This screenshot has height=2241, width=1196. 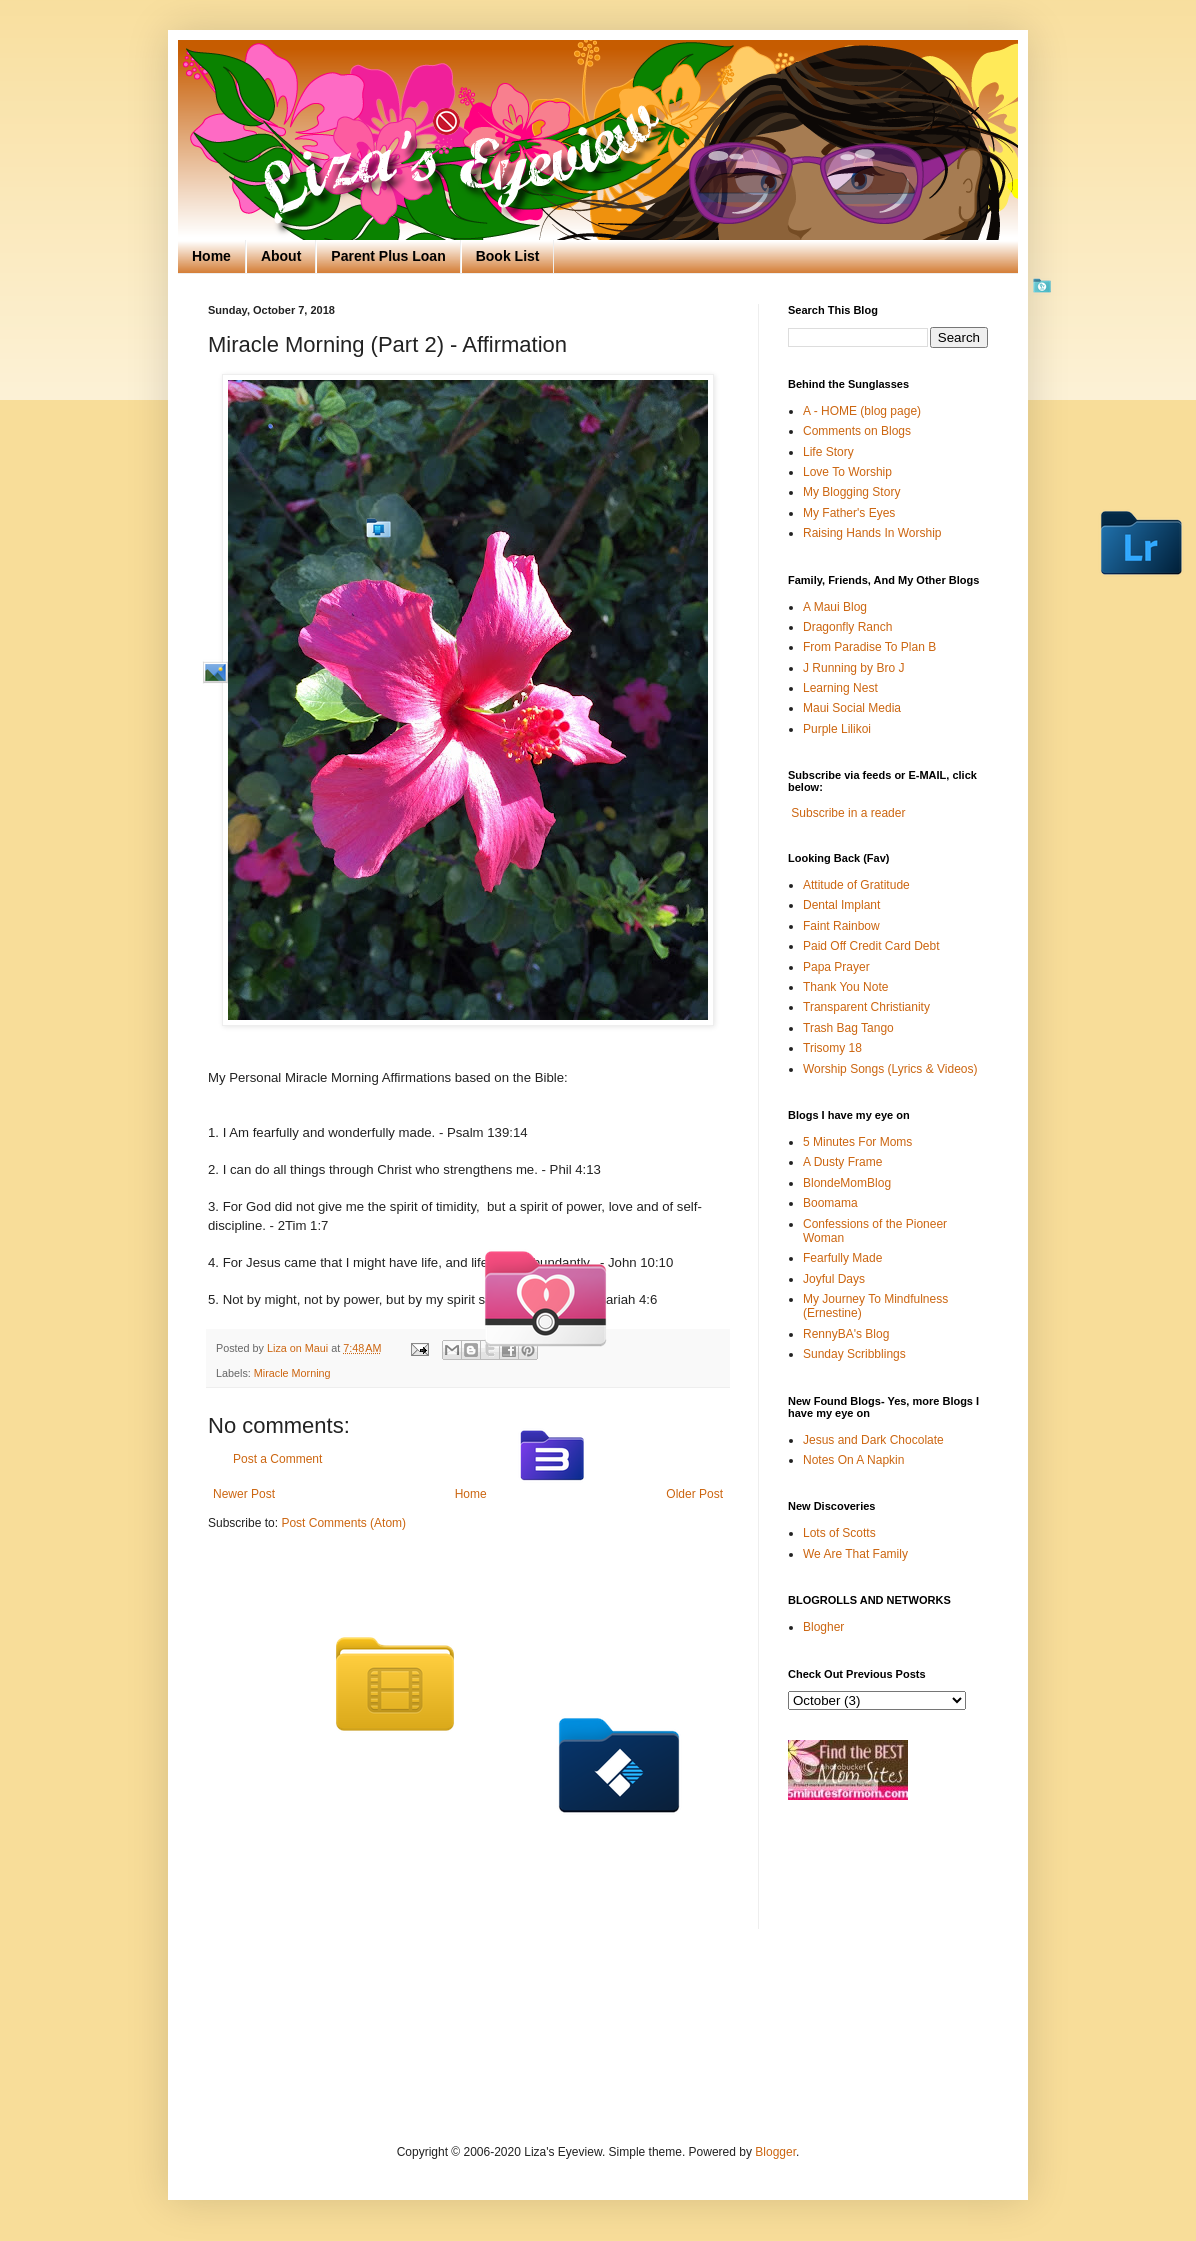 What do you see at coordinates (1042, 286) in the screenshot?
I see `open Pop!_OS system folder` at bounding box center [1042, 286].